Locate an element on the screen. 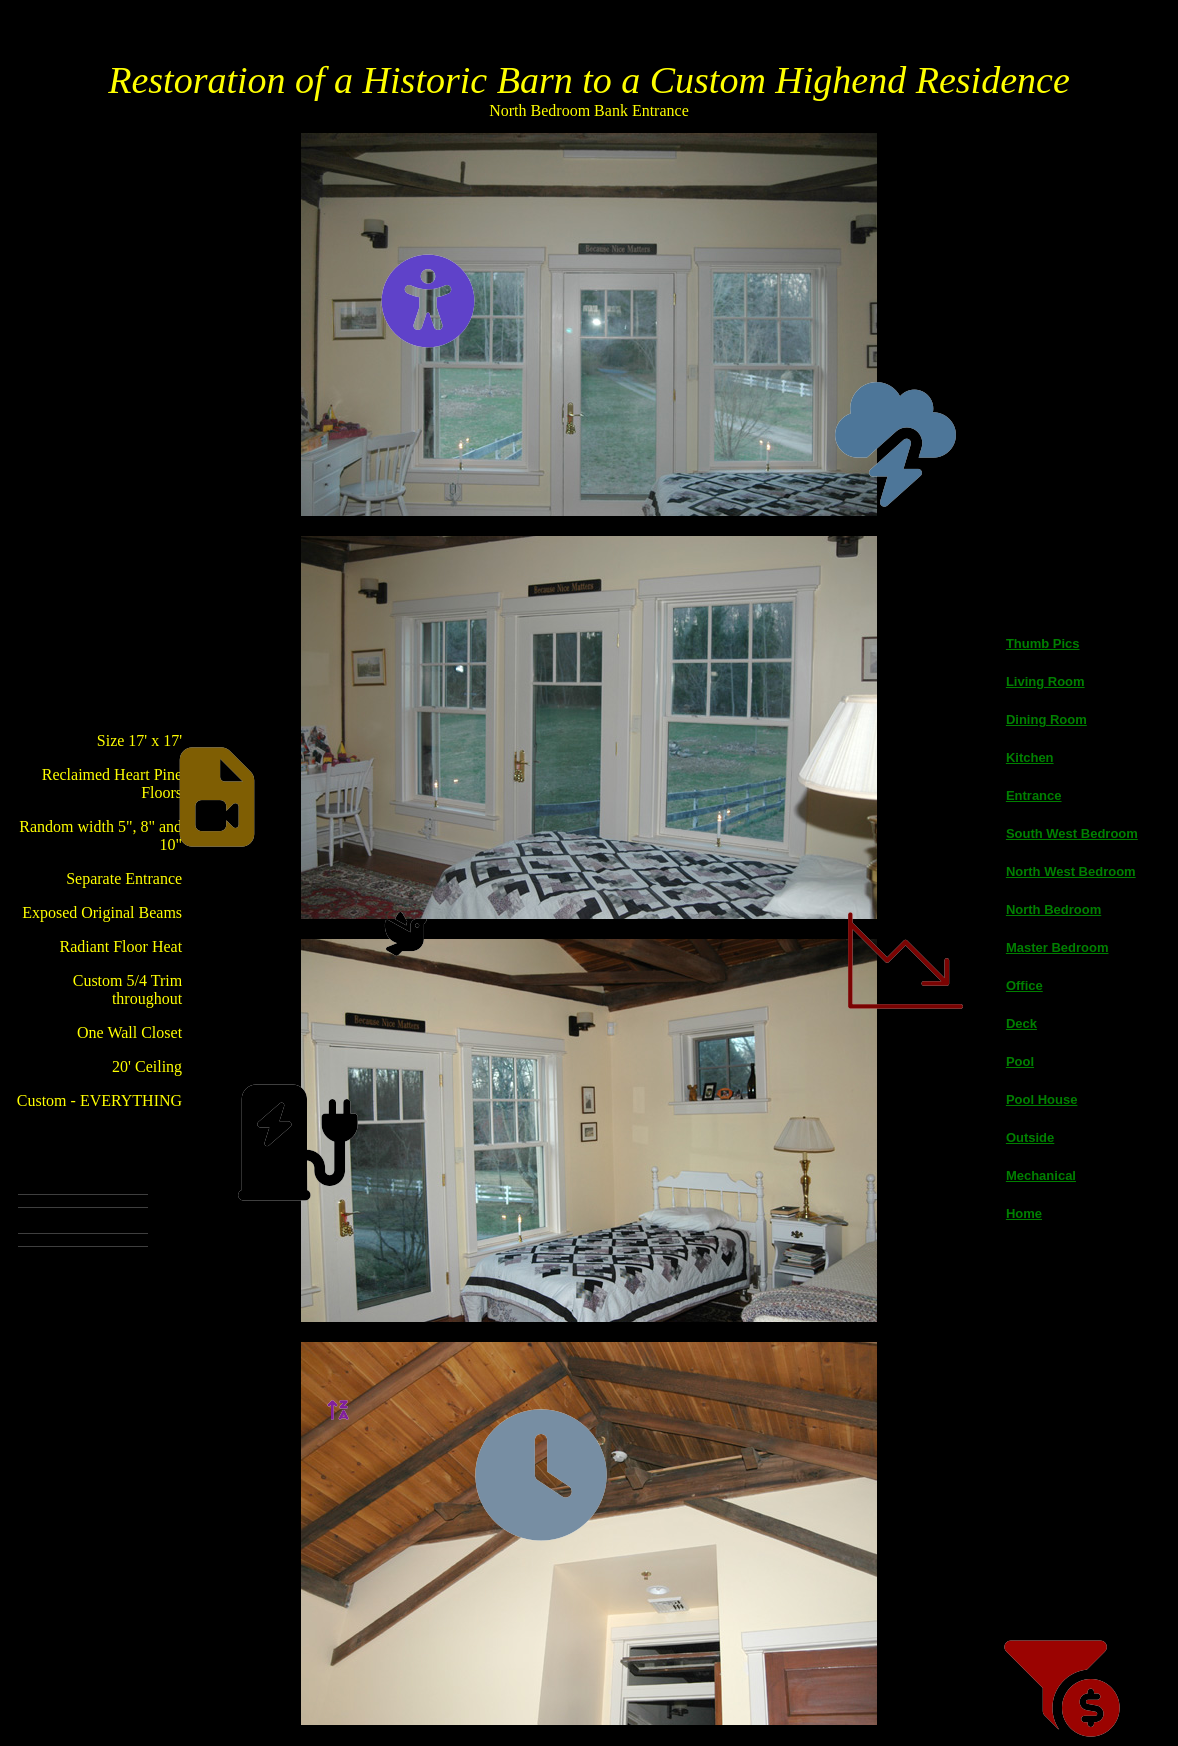  filter results by price or cost is located at coordinates (1062, 1679).